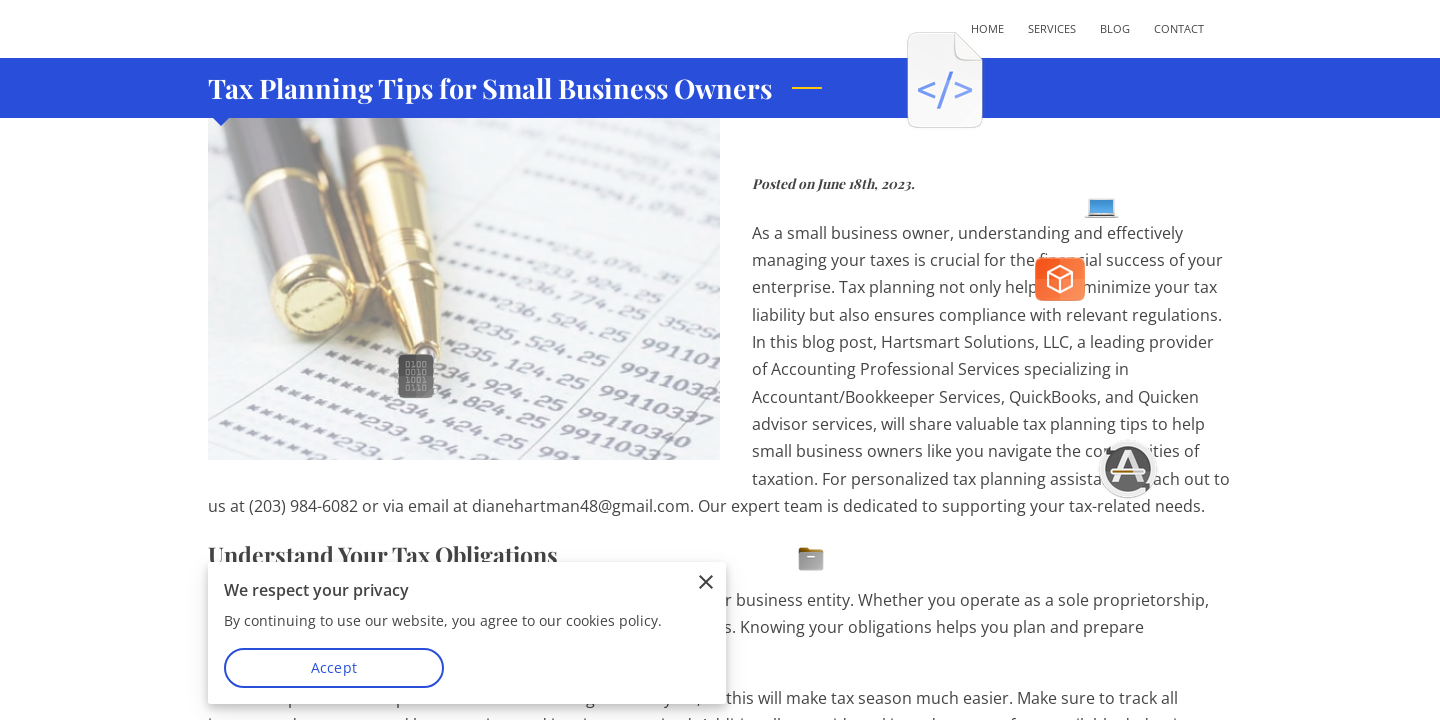 This screenshot has width=1440, height=720. I want to click on indicates an HTML or web page file, so click(945, 80).